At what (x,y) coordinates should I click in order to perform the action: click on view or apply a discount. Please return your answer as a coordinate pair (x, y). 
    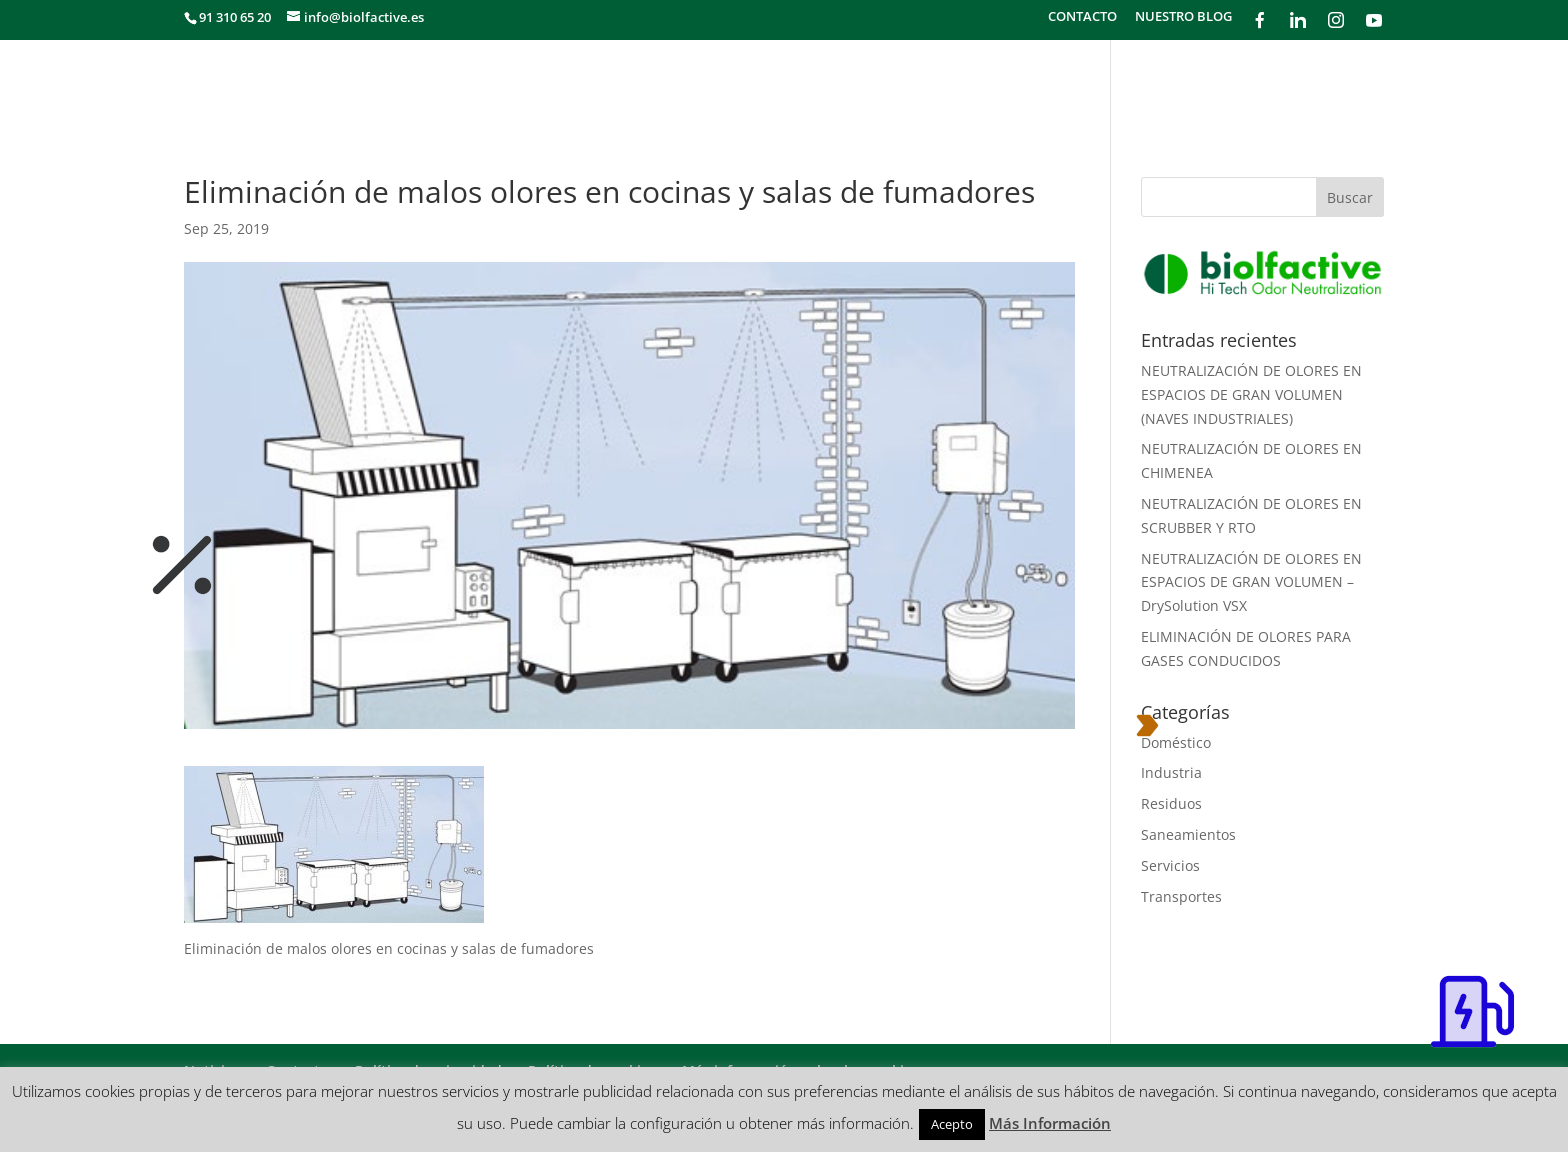
    Looking at the image, I should click on (182, 565).